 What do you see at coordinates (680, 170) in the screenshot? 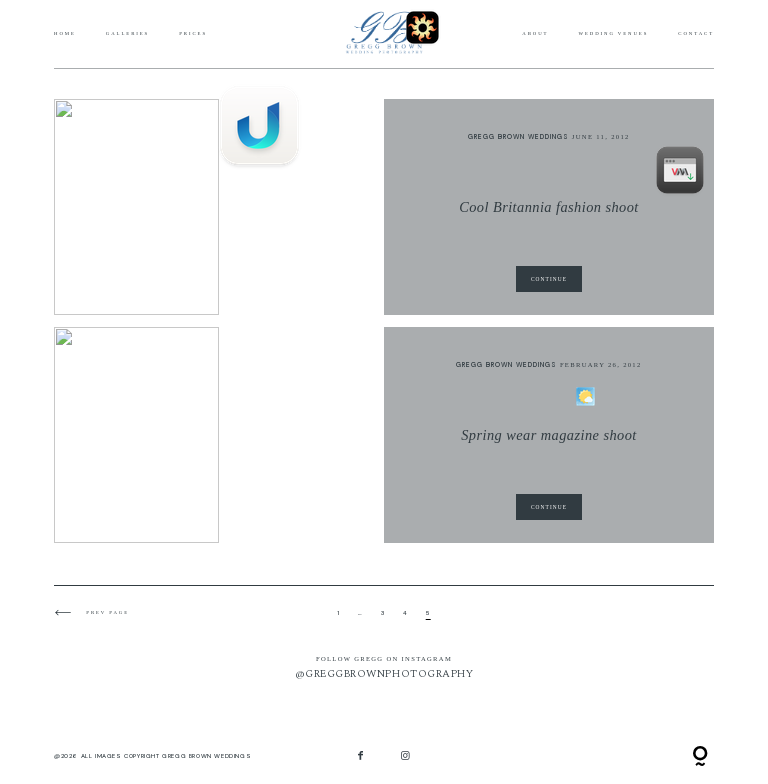
I see `configure virtual machine installation settings` at bounding box center [680, 170].